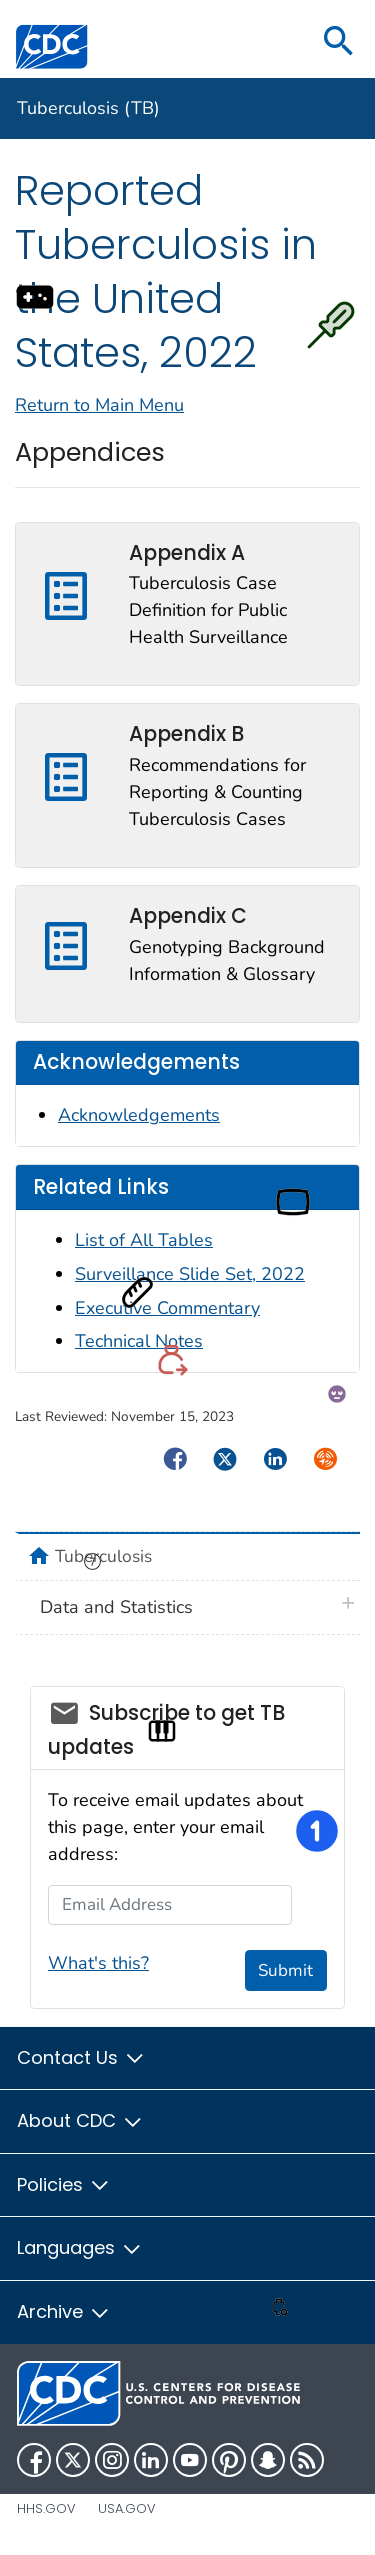 The height and width of the screenshot is (2555, 375). What do you see at coordinates (293, 1202) in the screenshot?
I see `switch to wide-angle or panorama camera mode` at bounding box center [293, 1202].